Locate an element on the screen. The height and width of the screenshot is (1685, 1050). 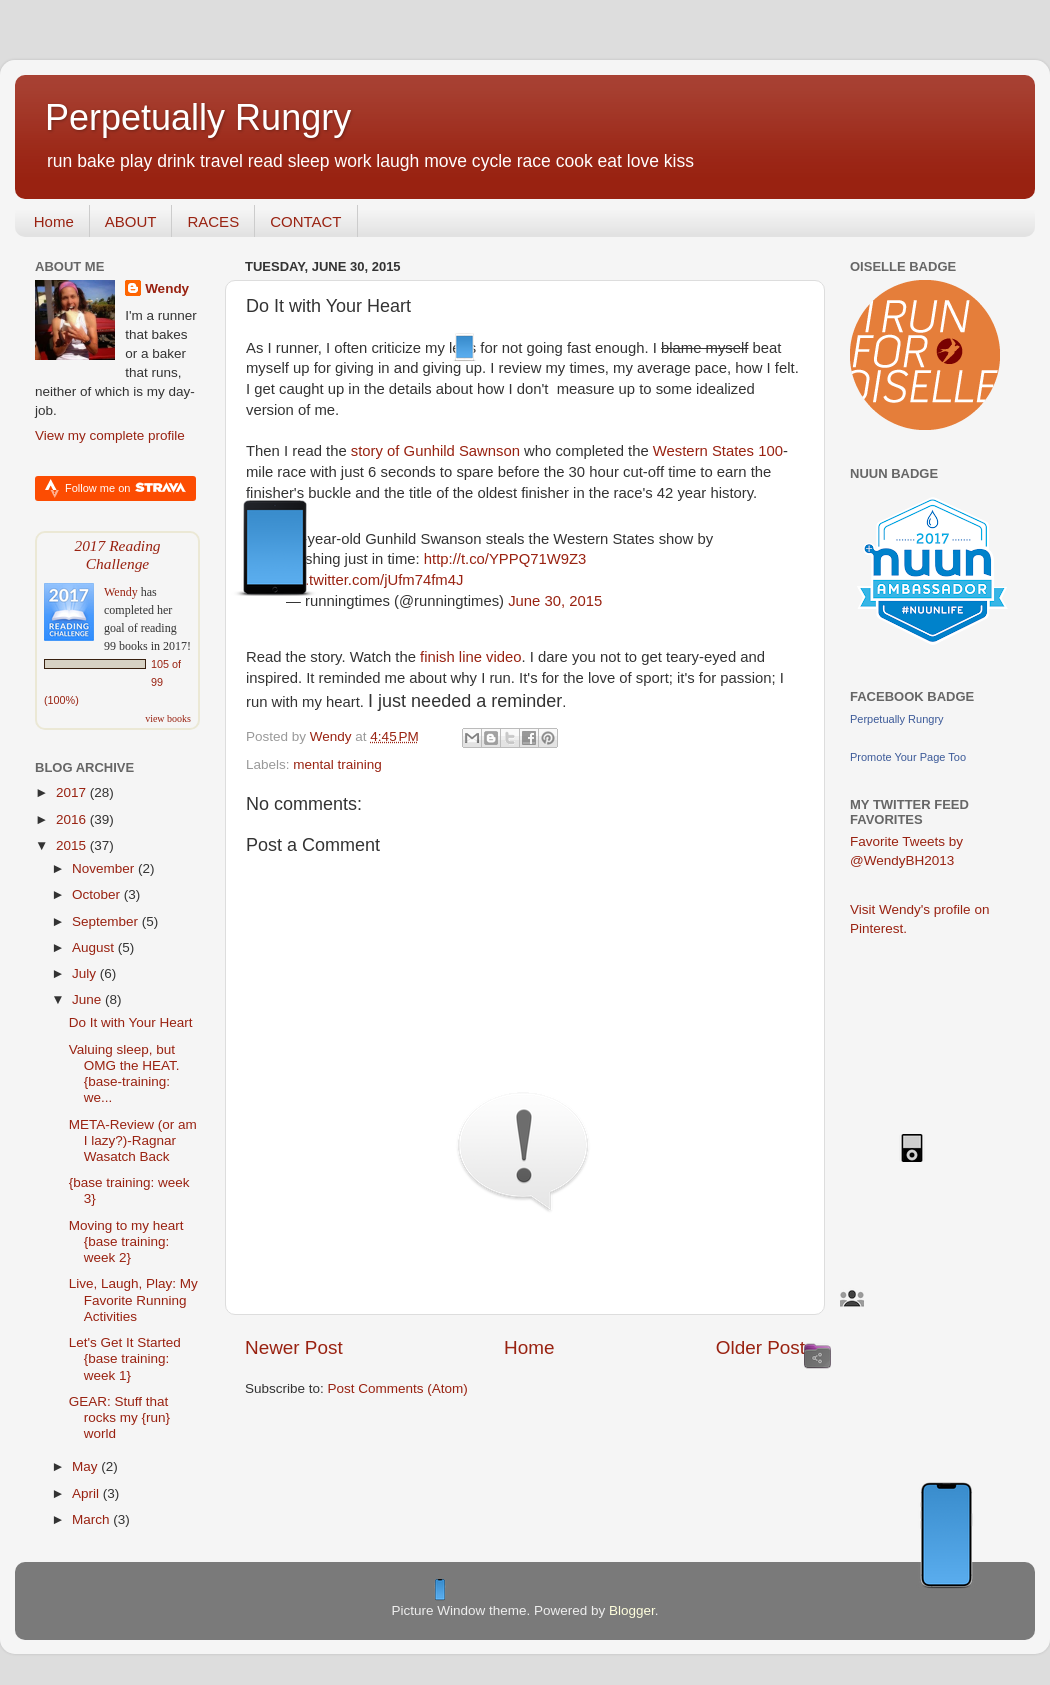
iPhone 13 device icon is located at coordinates (440, 1590).